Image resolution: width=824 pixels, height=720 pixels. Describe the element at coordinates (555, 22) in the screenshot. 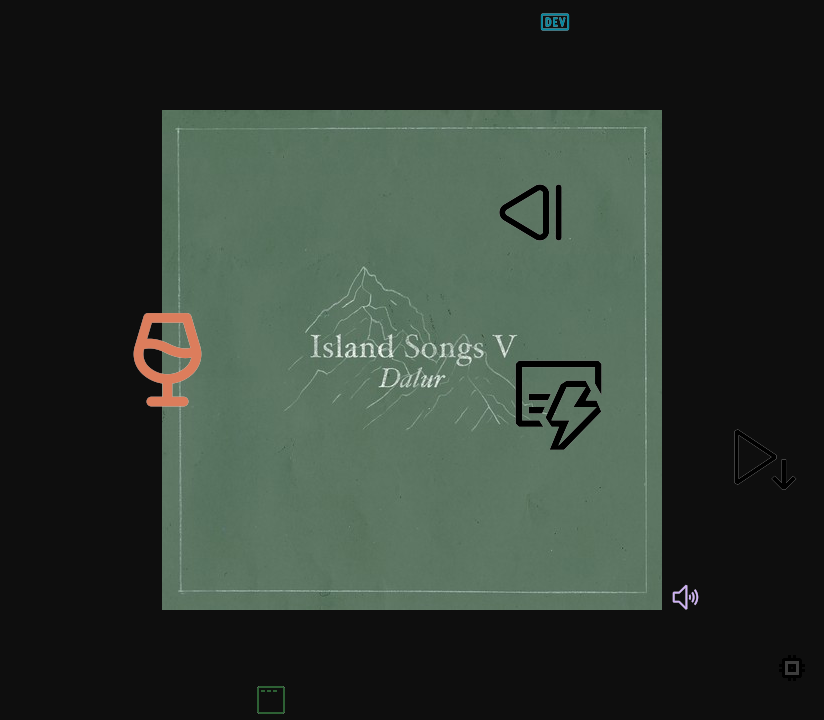

I see `visit dev.to developer community` at that location.